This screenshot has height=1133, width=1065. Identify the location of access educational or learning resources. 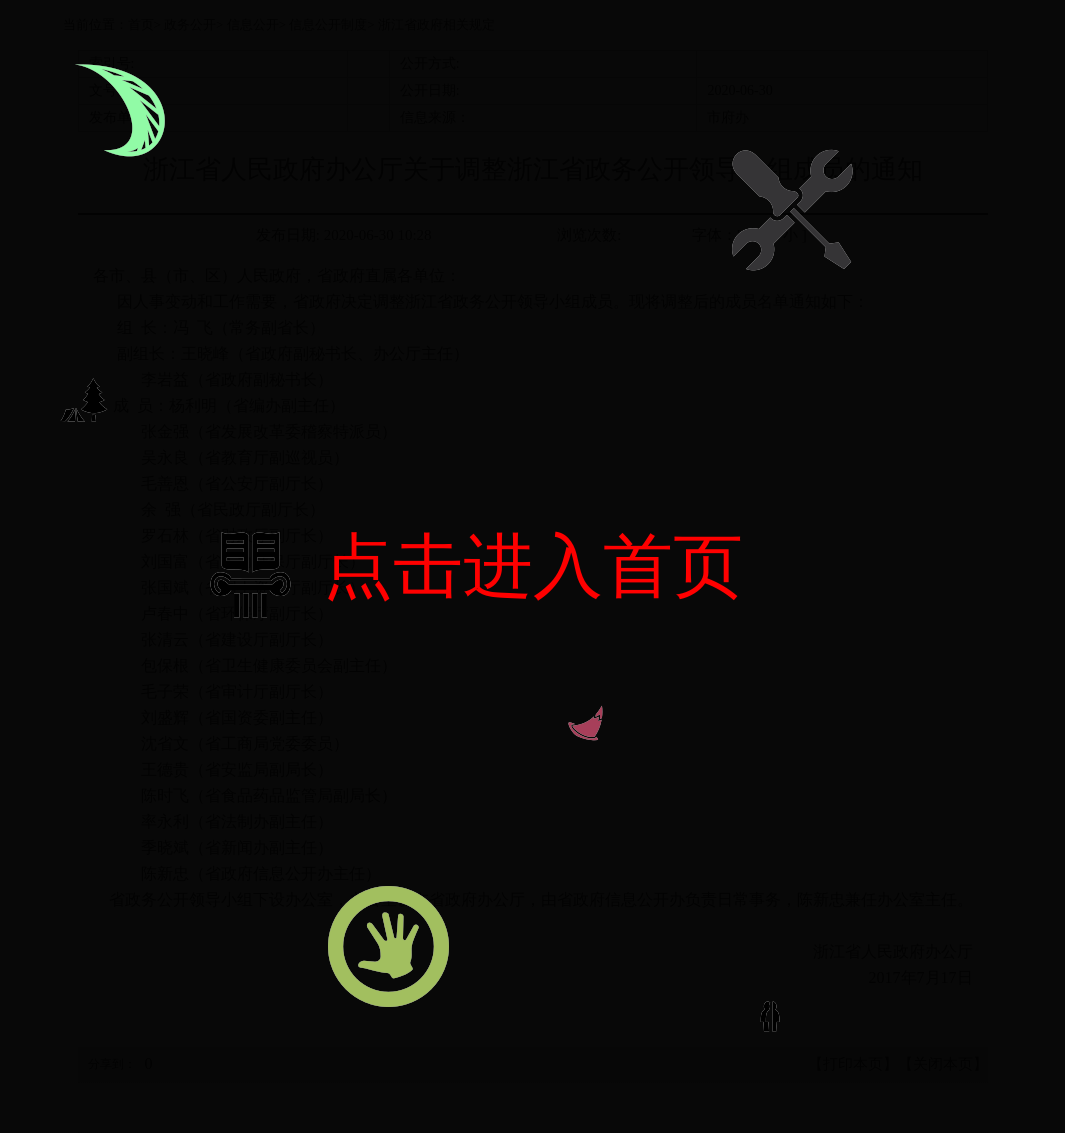
(250, 573).